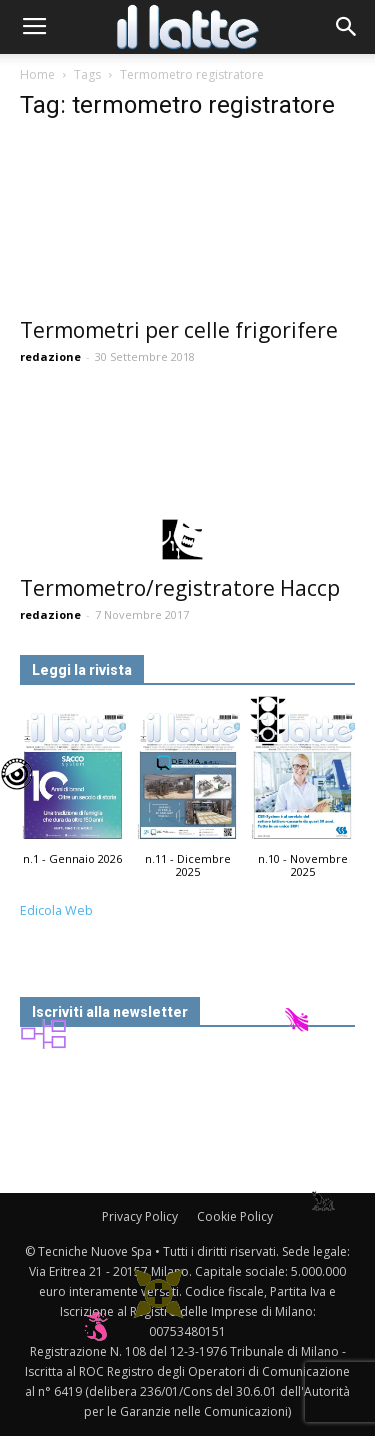 The width and height of the screenshot is (375, 1436). What do you see at coordinates (17, 774) in the screenshot?
I see `abstract game ability or skill icon` at bounding box center [17, 774].